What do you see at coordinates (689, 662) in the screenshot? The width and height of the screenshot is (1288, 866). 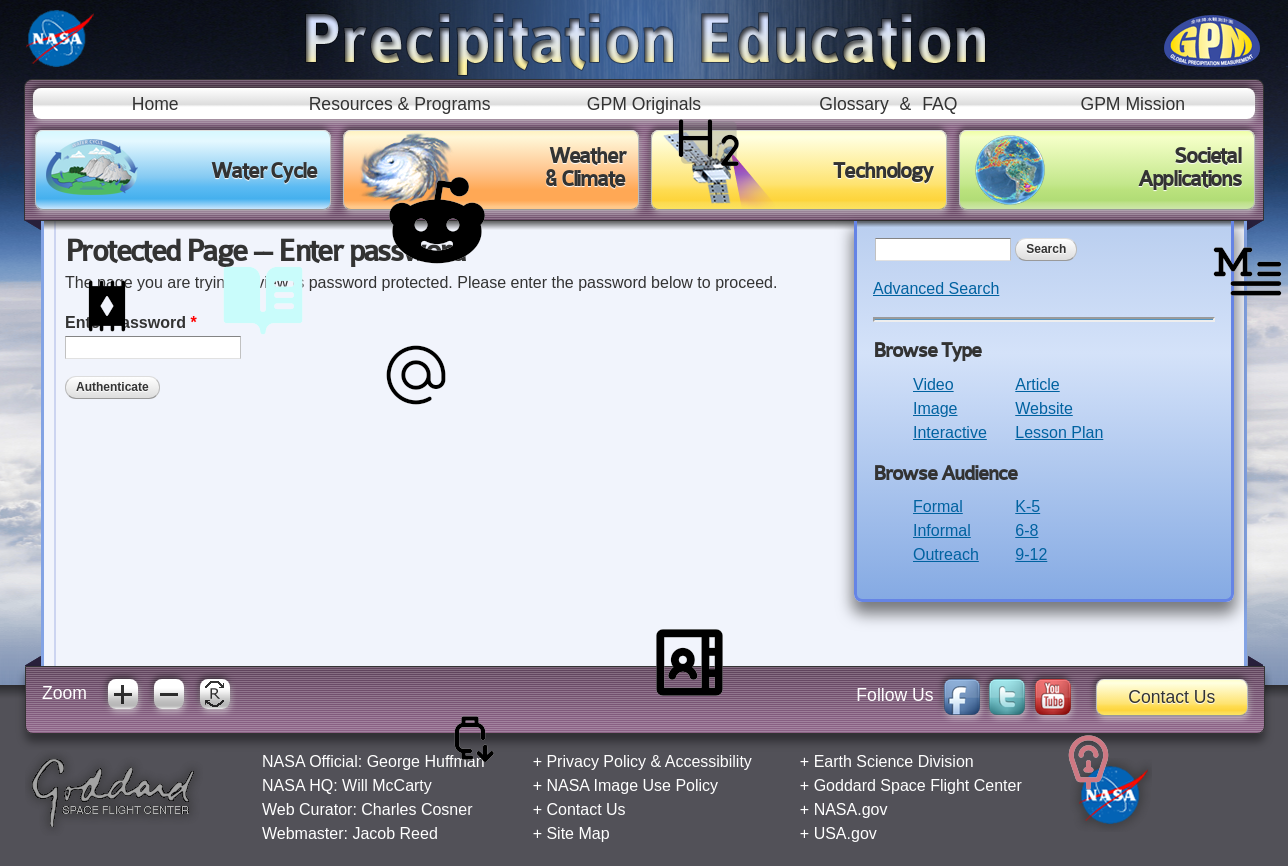 I see `open your contacts or address book` at bounding box center [689, 662].